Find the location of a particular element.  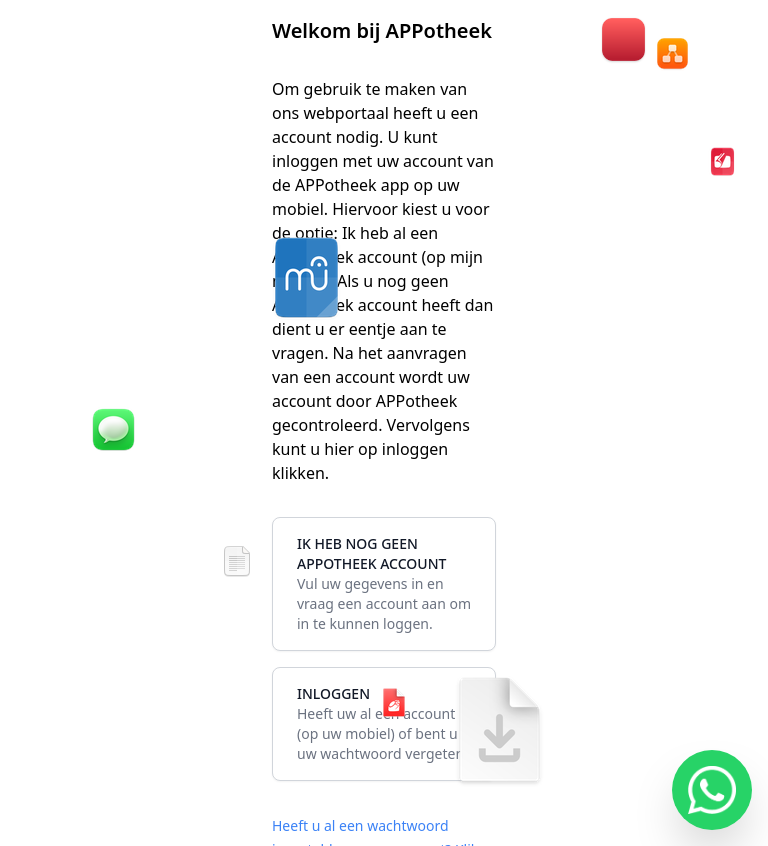

open a text document is located at coordinates (237, 561).